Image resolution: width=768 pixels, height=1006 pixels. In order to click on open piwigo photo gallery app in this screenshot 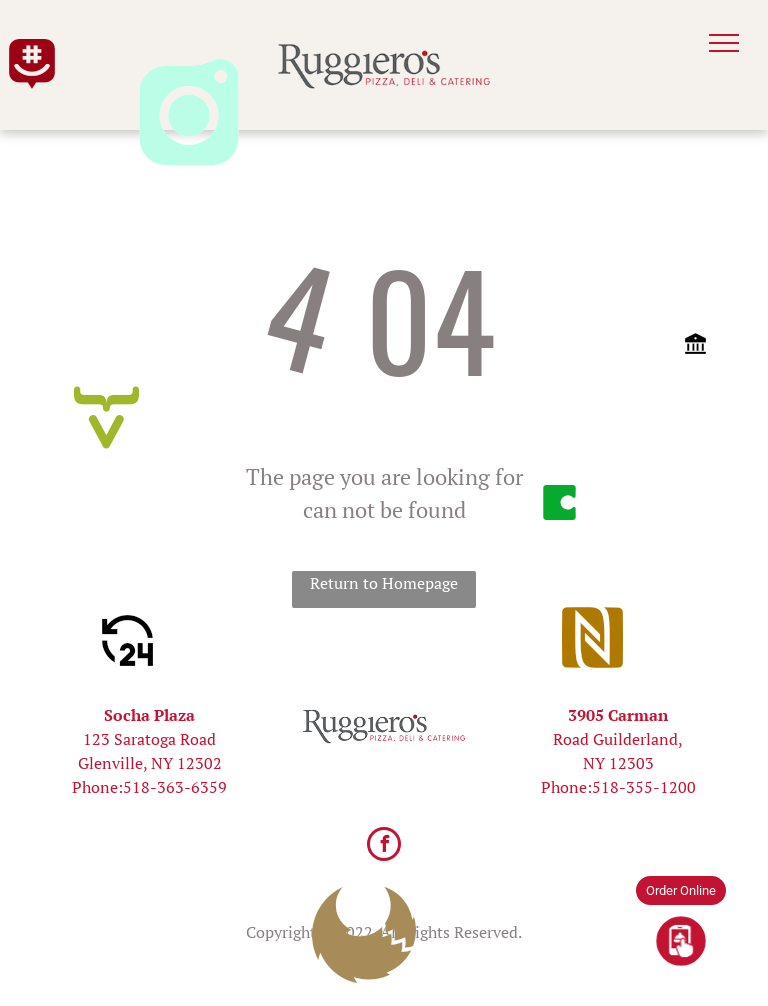, I will do `click(189, 112)`.